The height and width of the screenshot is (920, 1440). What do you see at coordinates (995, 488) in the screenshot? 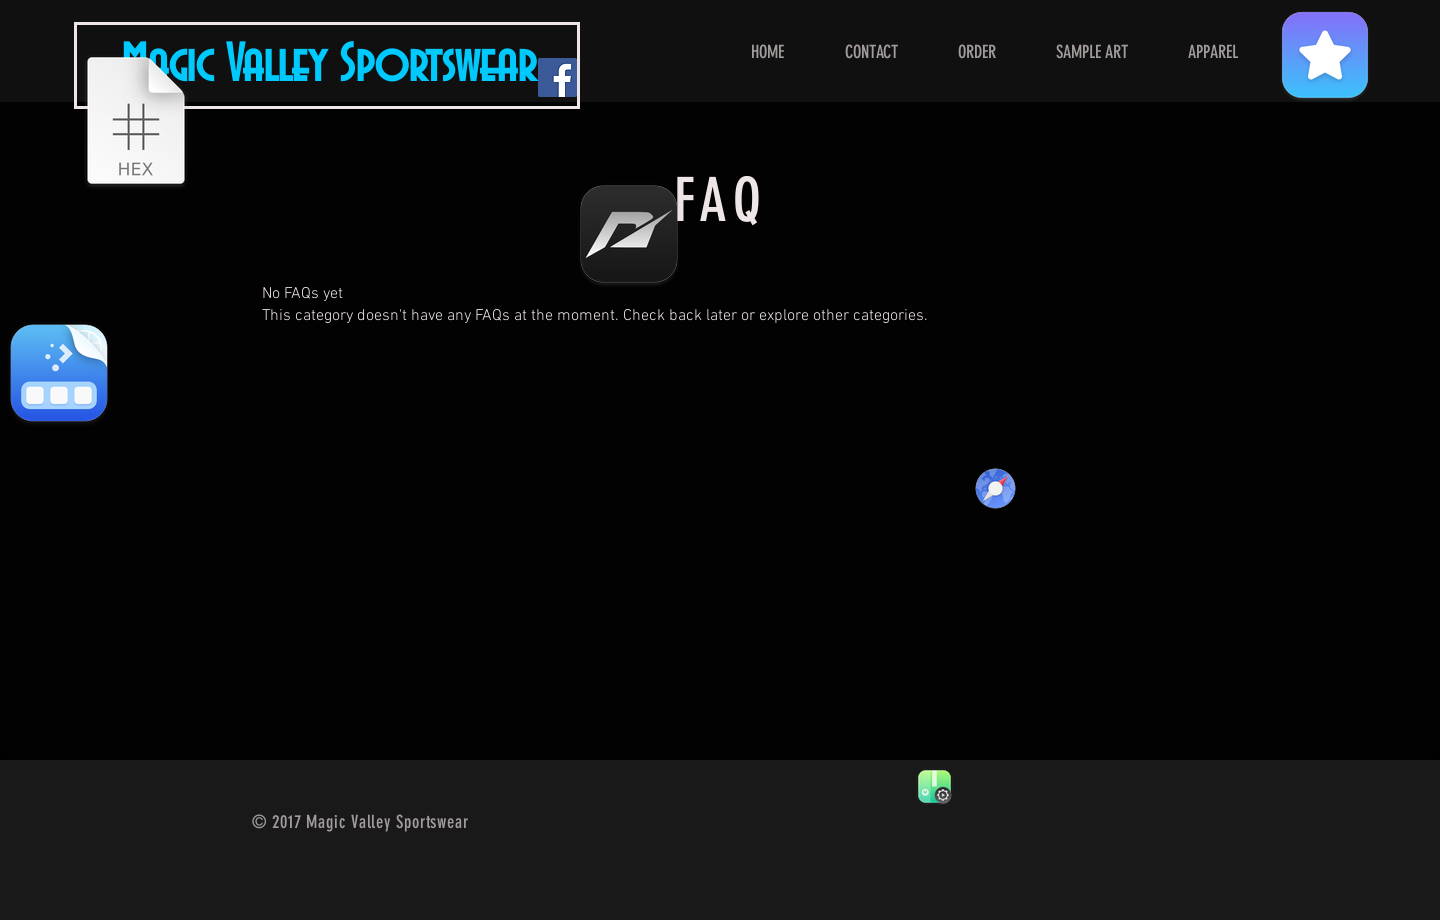
I see `open the web browser` at bounding box center [995, 488].